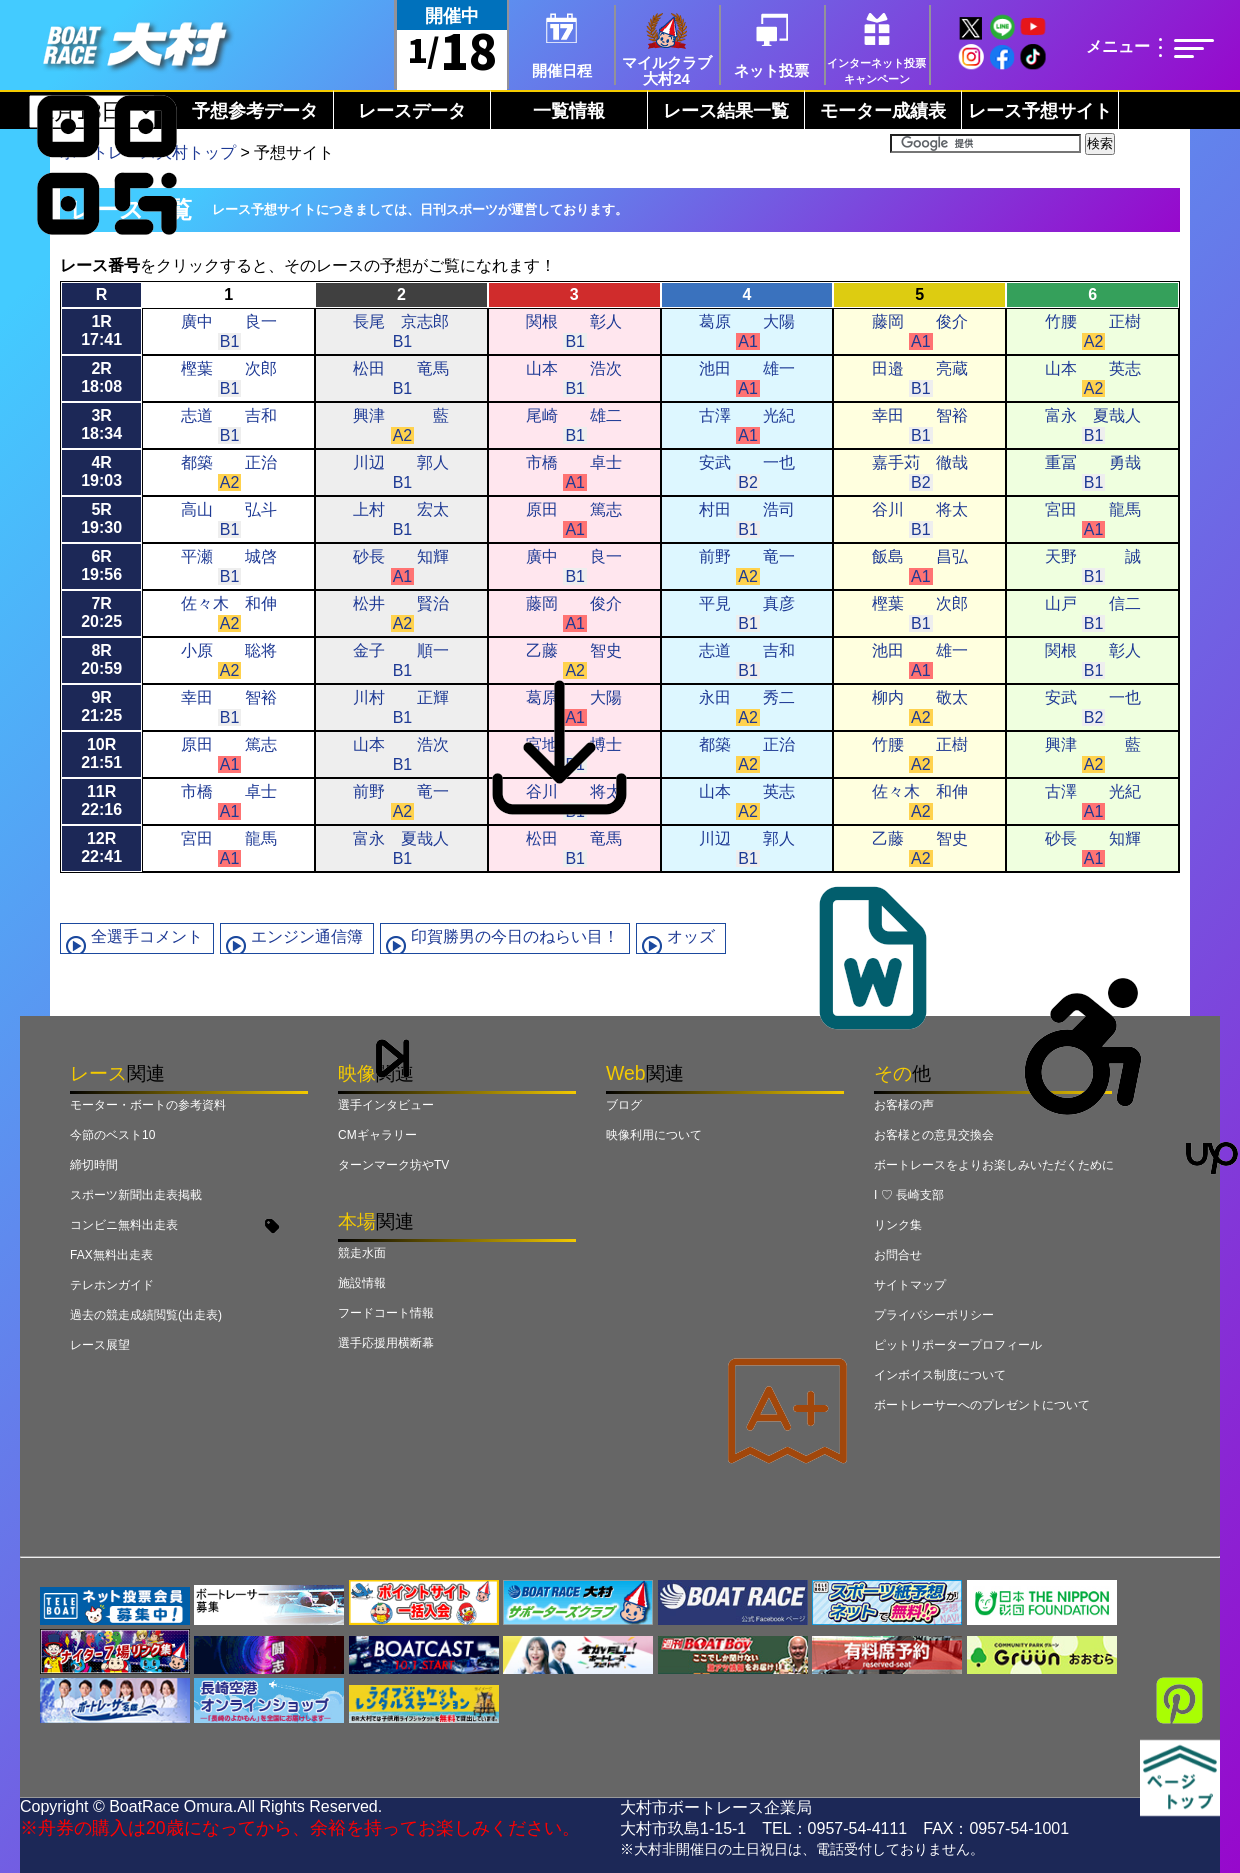  I want to click on open Pinterest app, so click(1179, 1700).